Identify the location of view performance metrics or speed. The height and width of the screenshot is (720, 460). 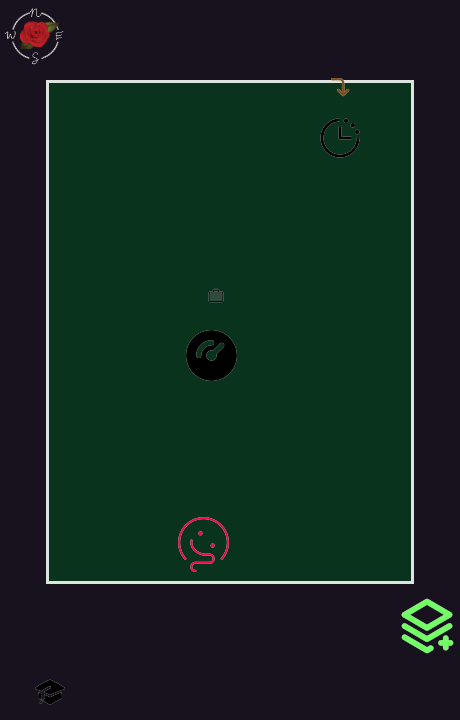
(211, 355).